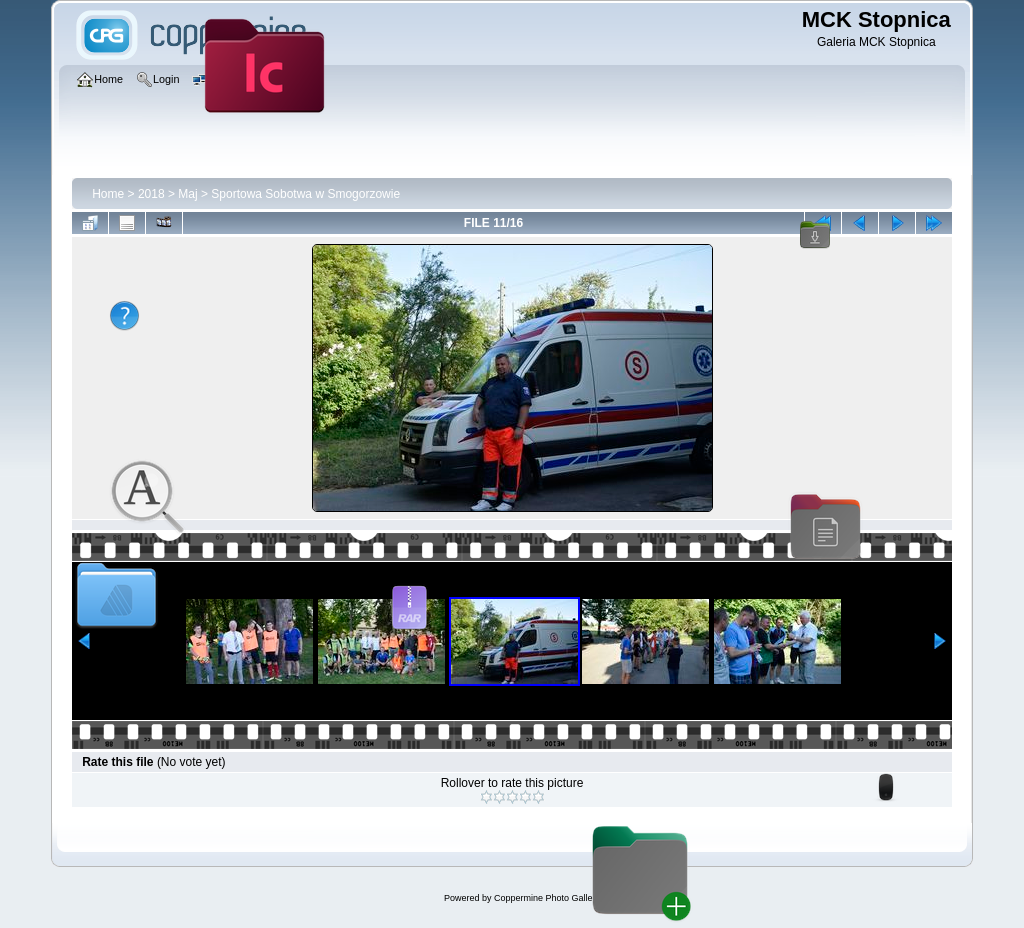 This screenshot has width=1024, height=928. I want to click on open your documents folder, so click(825, 526).